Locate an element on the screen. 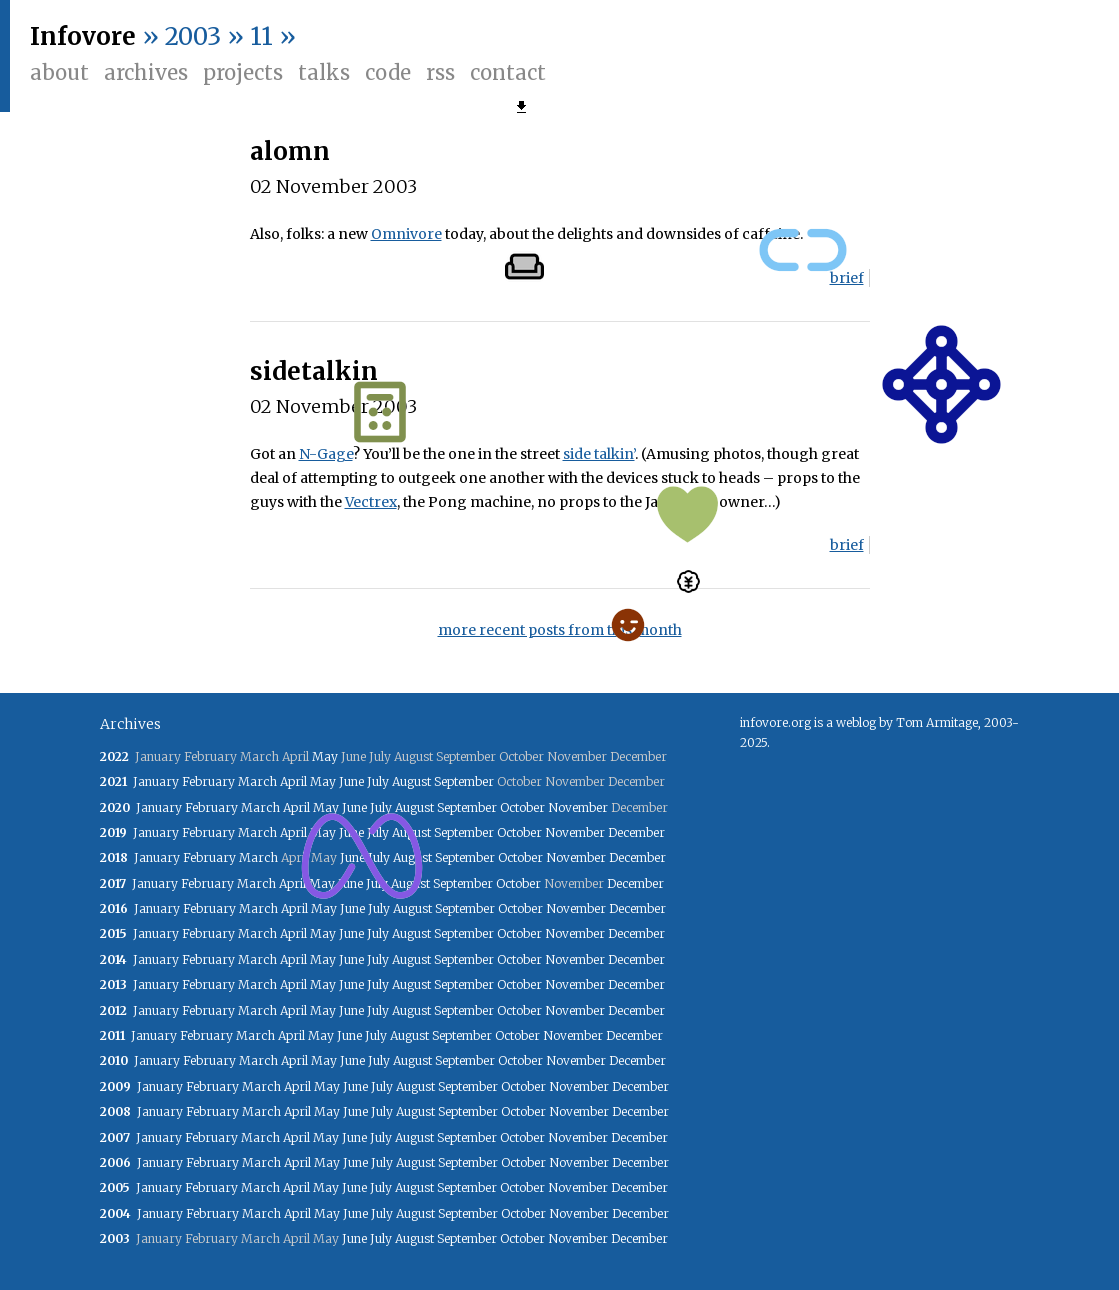 The height and width of the screenshot is (1290, 1119). open the calculator app is located at coordinates (380, 412).